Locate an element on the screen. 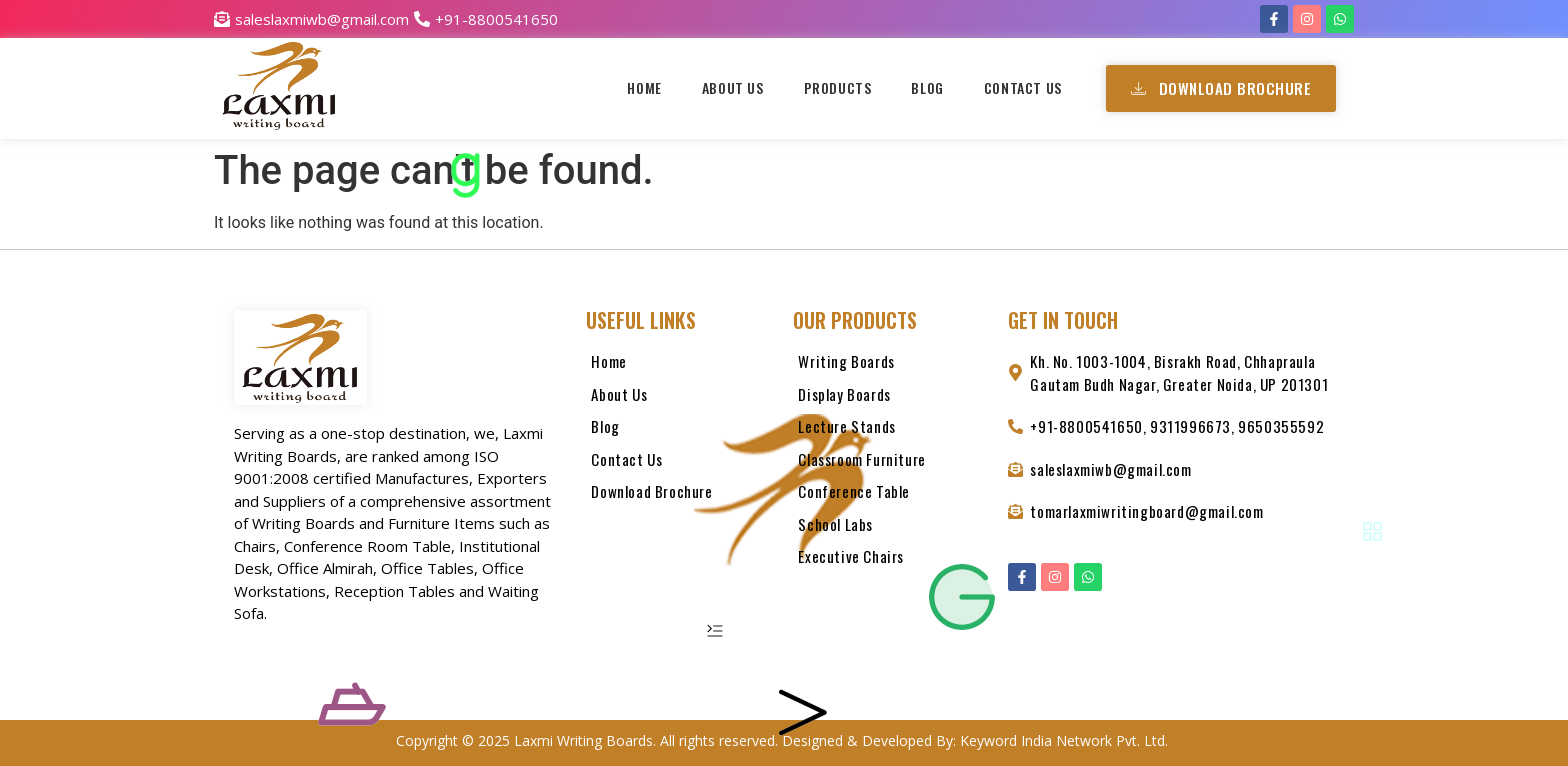  navigate to the next item or page is located at coordinates (799, 712).